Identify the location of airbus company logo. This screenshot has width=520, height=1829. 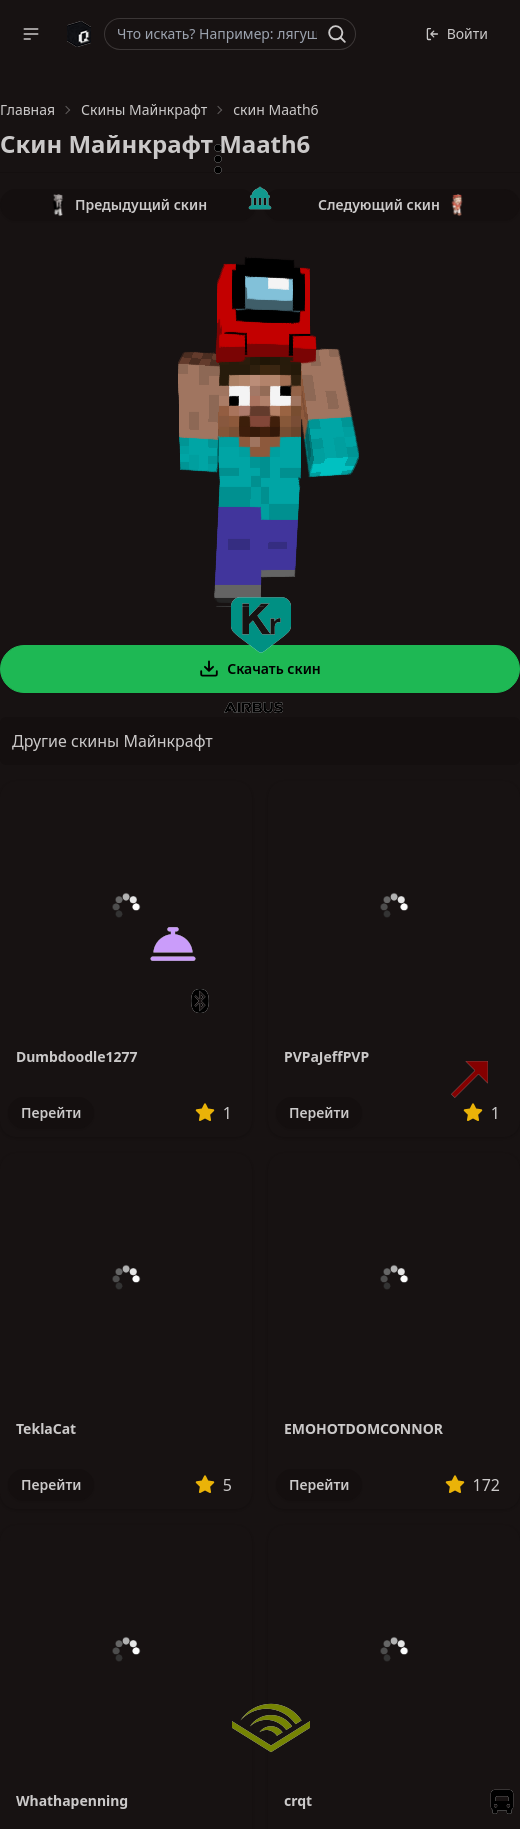
(253, 707).